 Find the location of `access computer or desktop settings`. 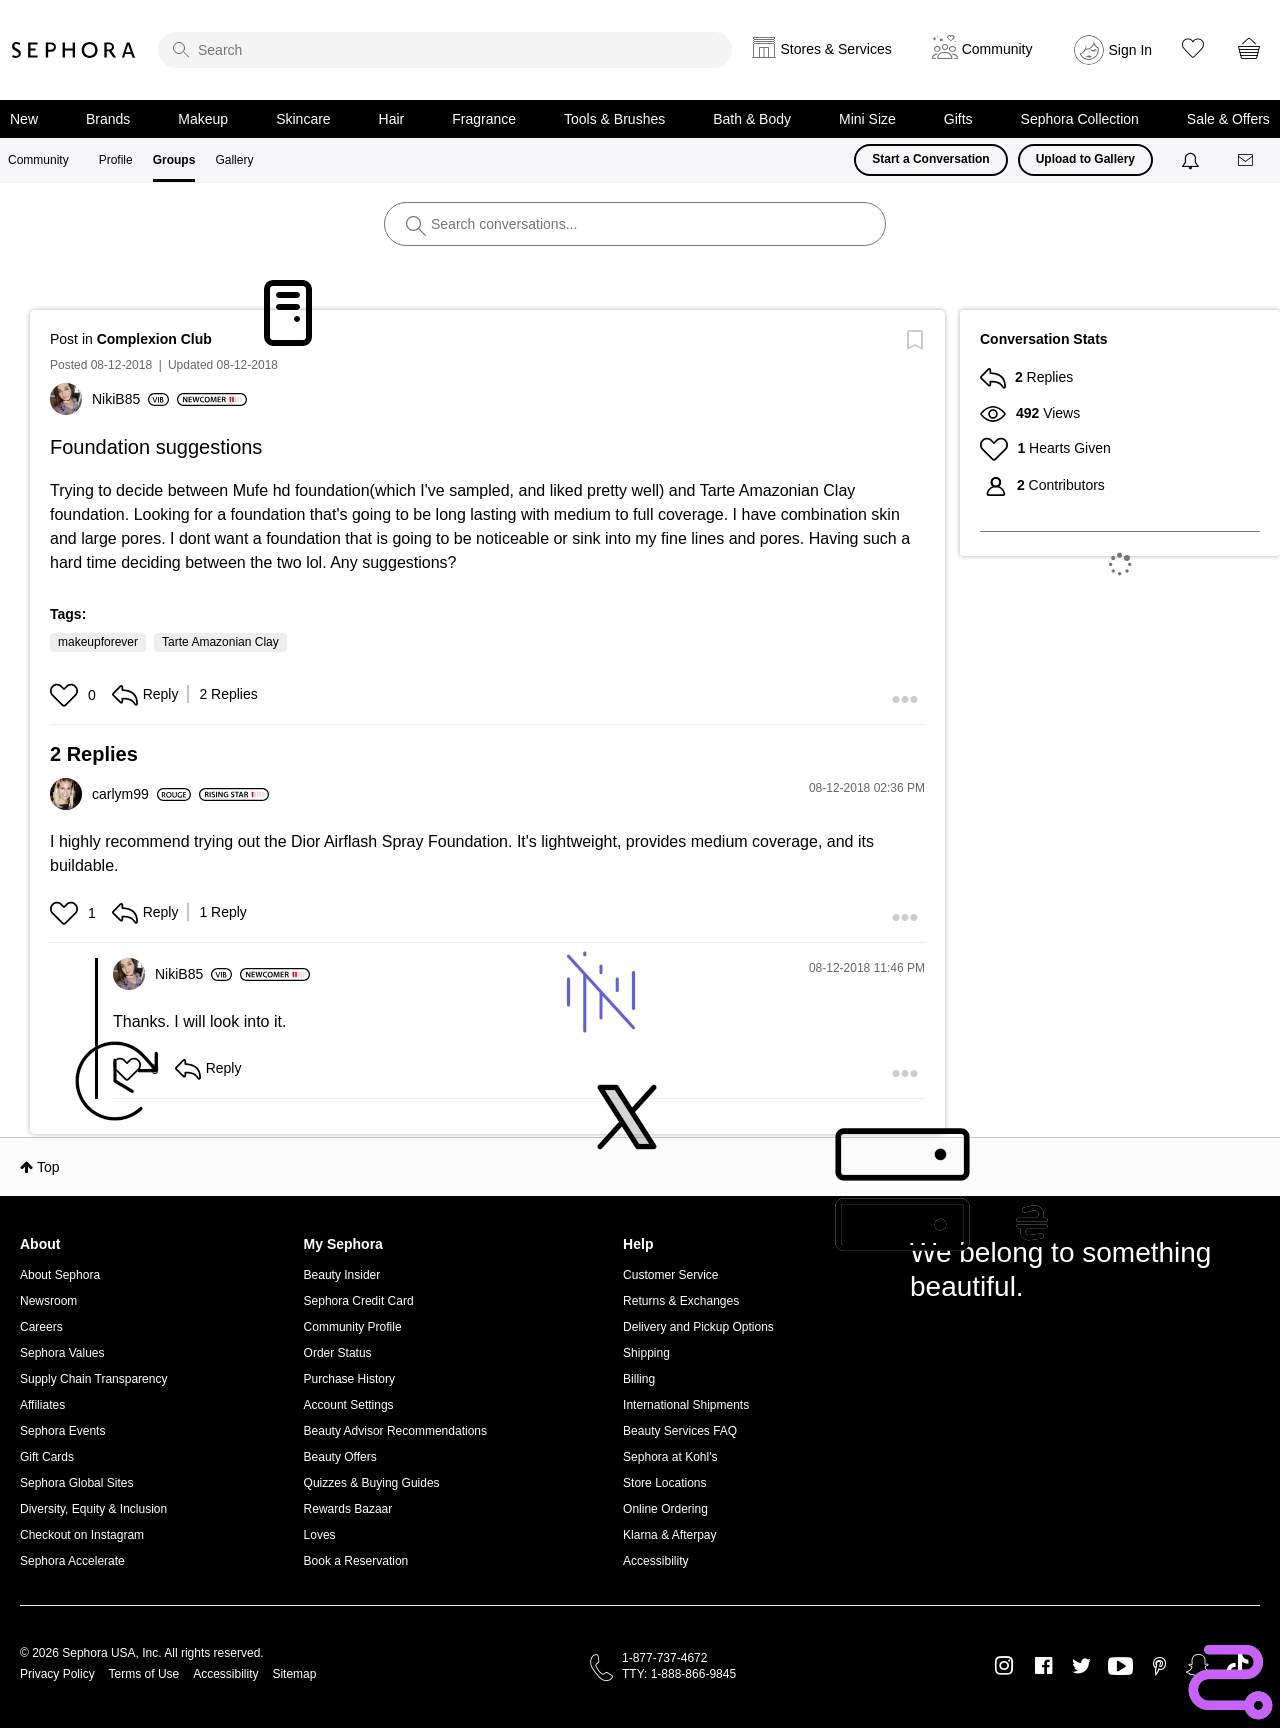

access computer or desktop settings is located at coordinates (288, 313).